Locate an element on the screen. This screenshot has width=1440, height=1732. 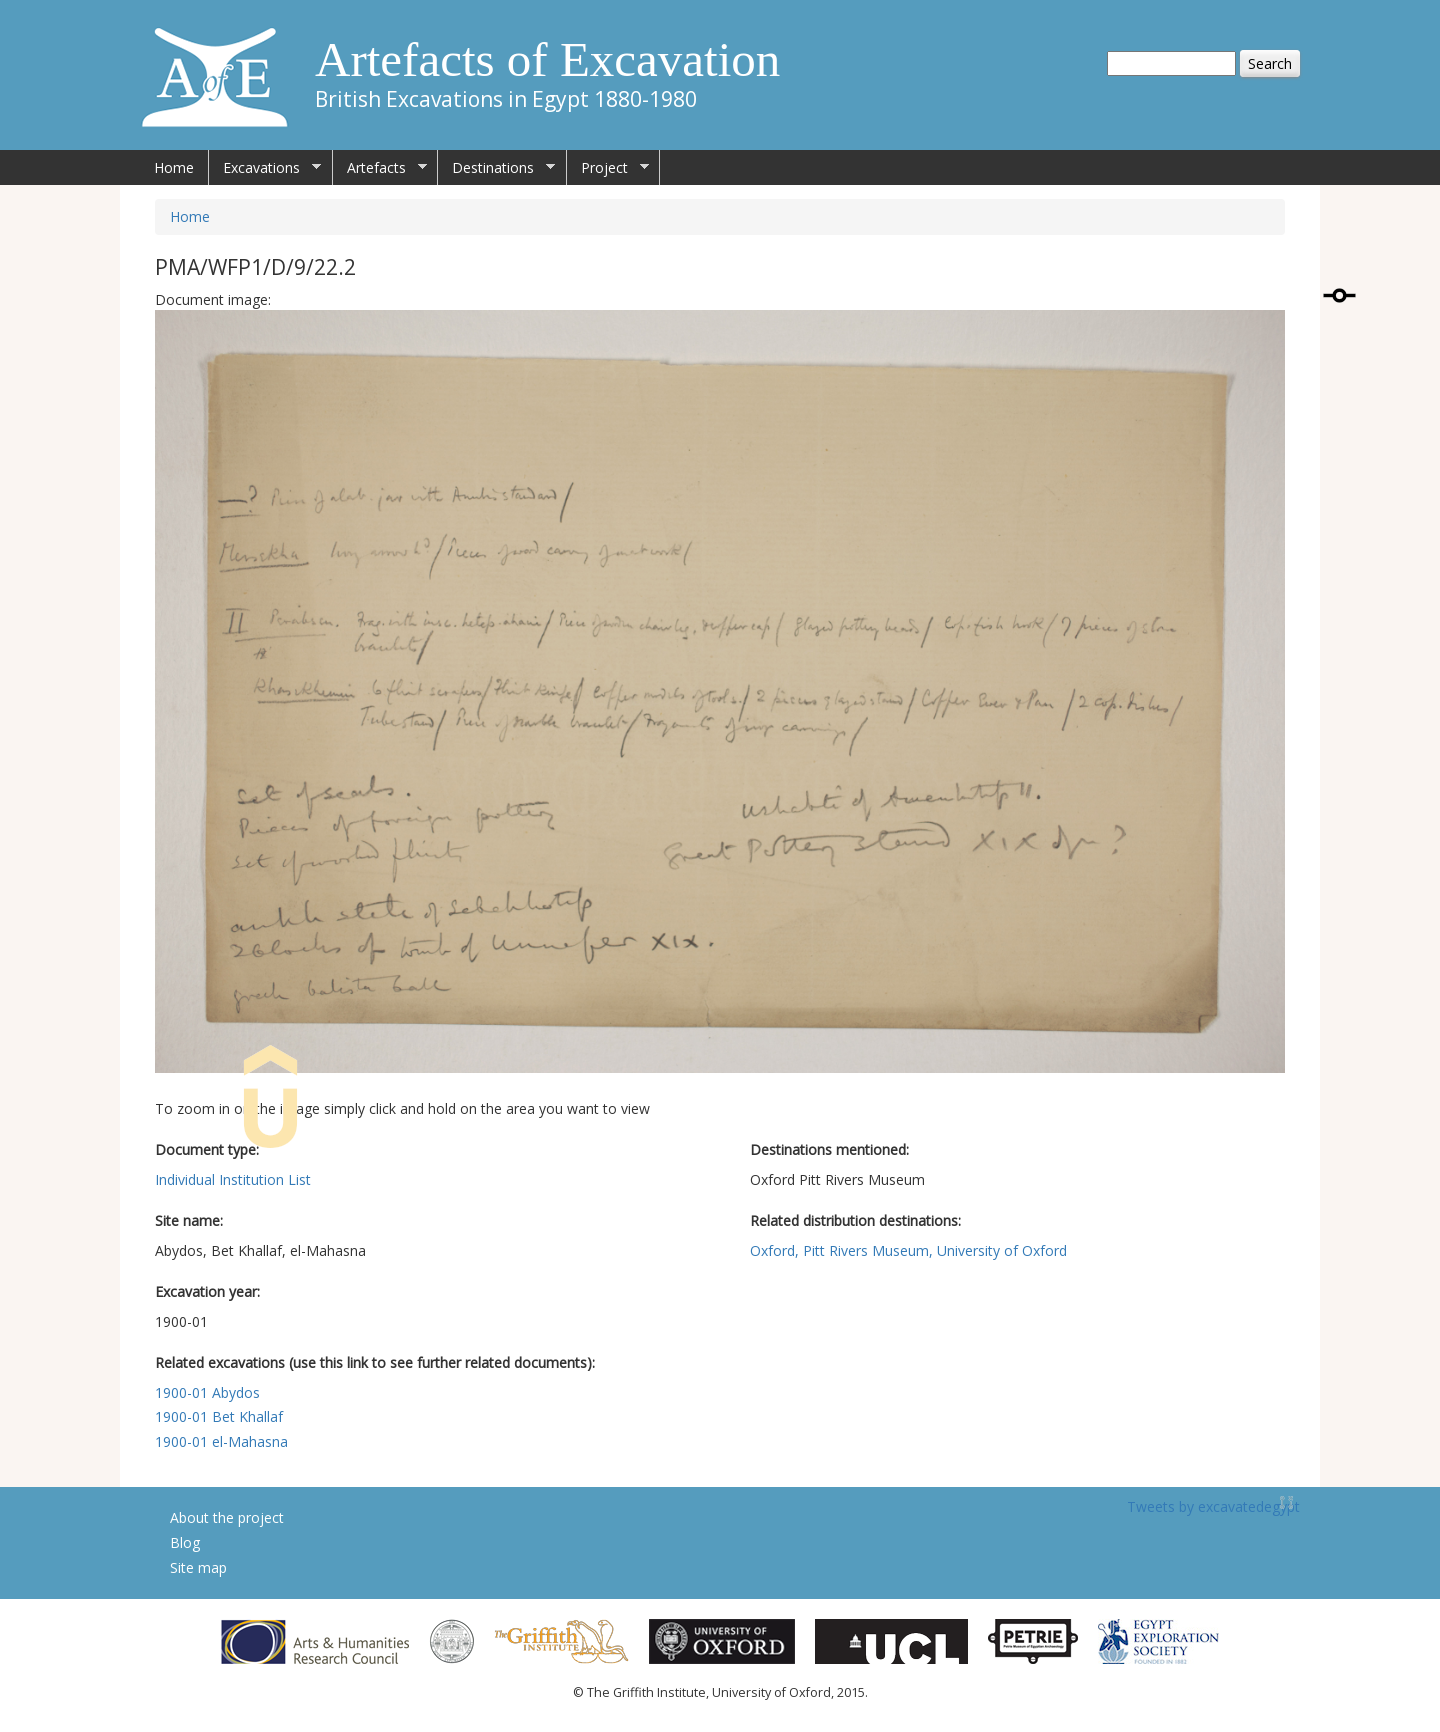
open the udemy app is located at coordinates (270, 1096).